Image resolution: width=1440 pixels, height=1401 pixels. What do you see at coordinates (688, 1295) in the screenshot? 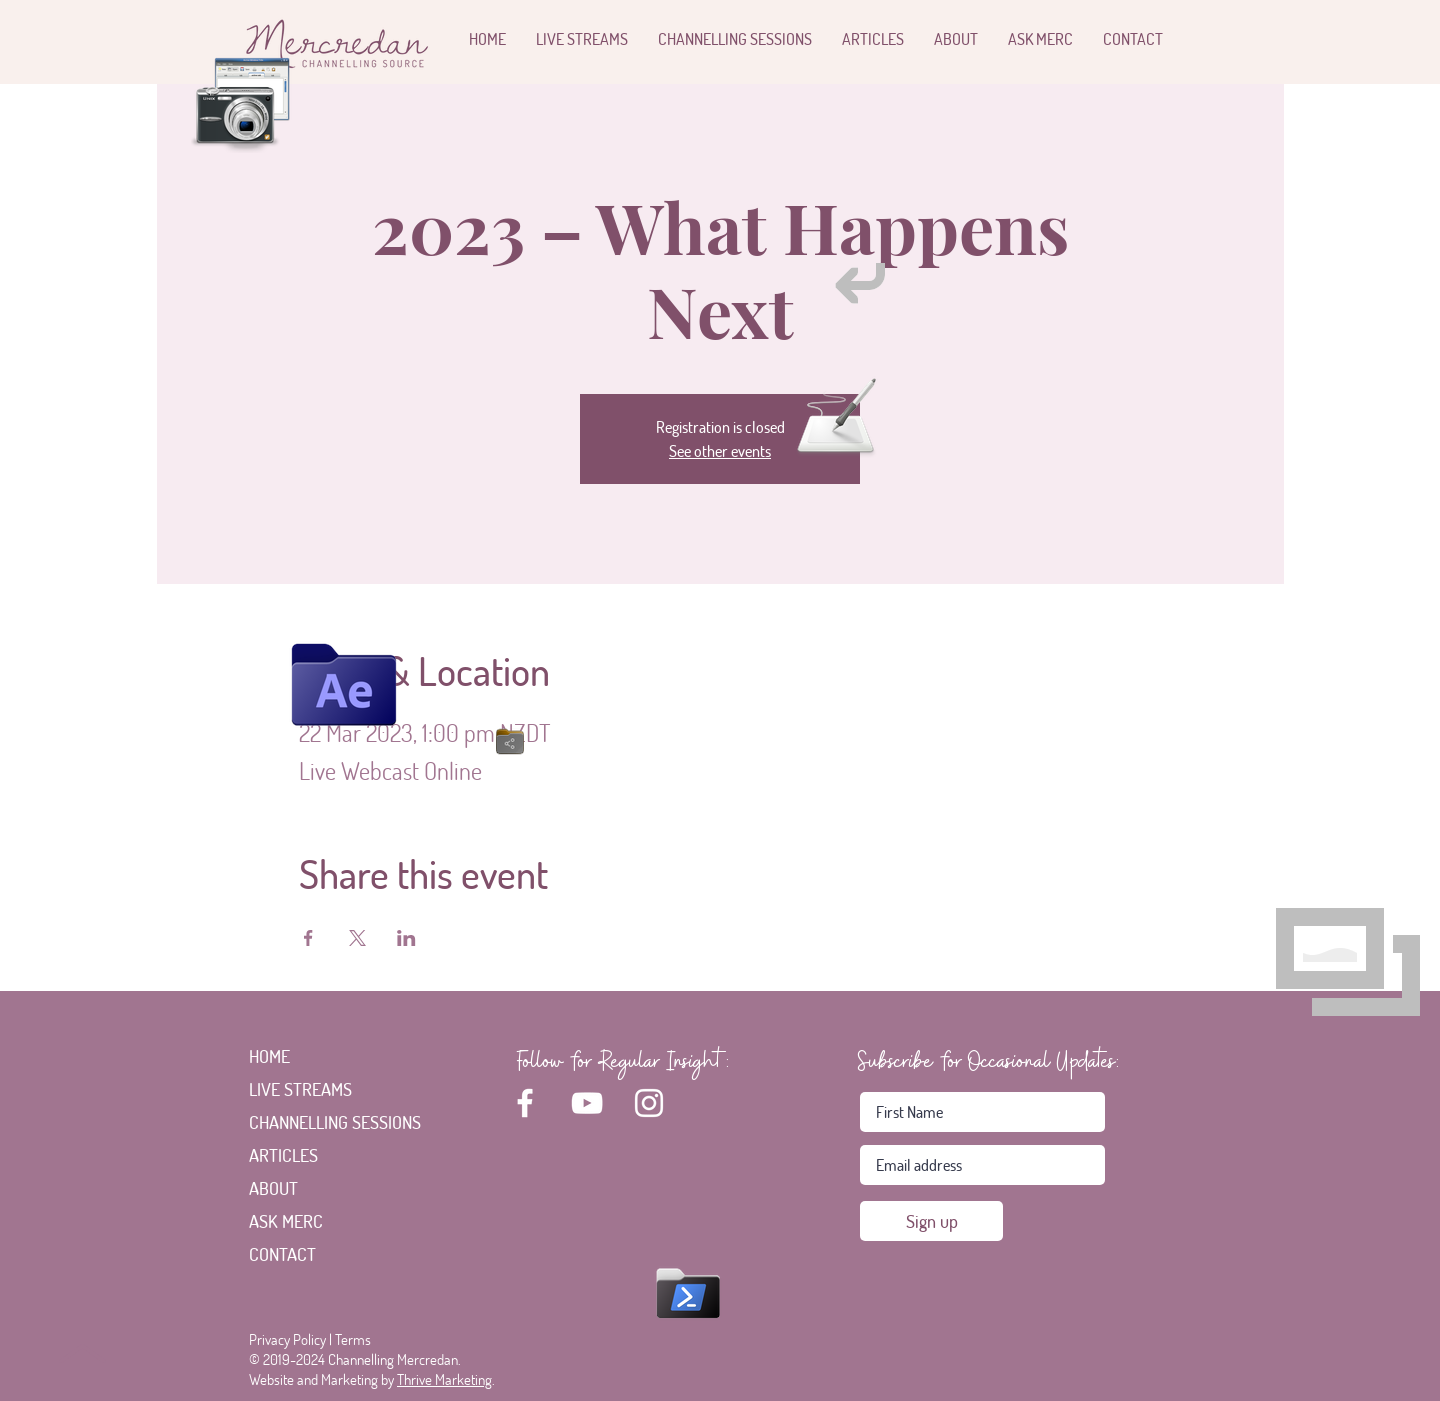
I see `open folder containing PowerShell scripts` at bounding box center [688, 1295].